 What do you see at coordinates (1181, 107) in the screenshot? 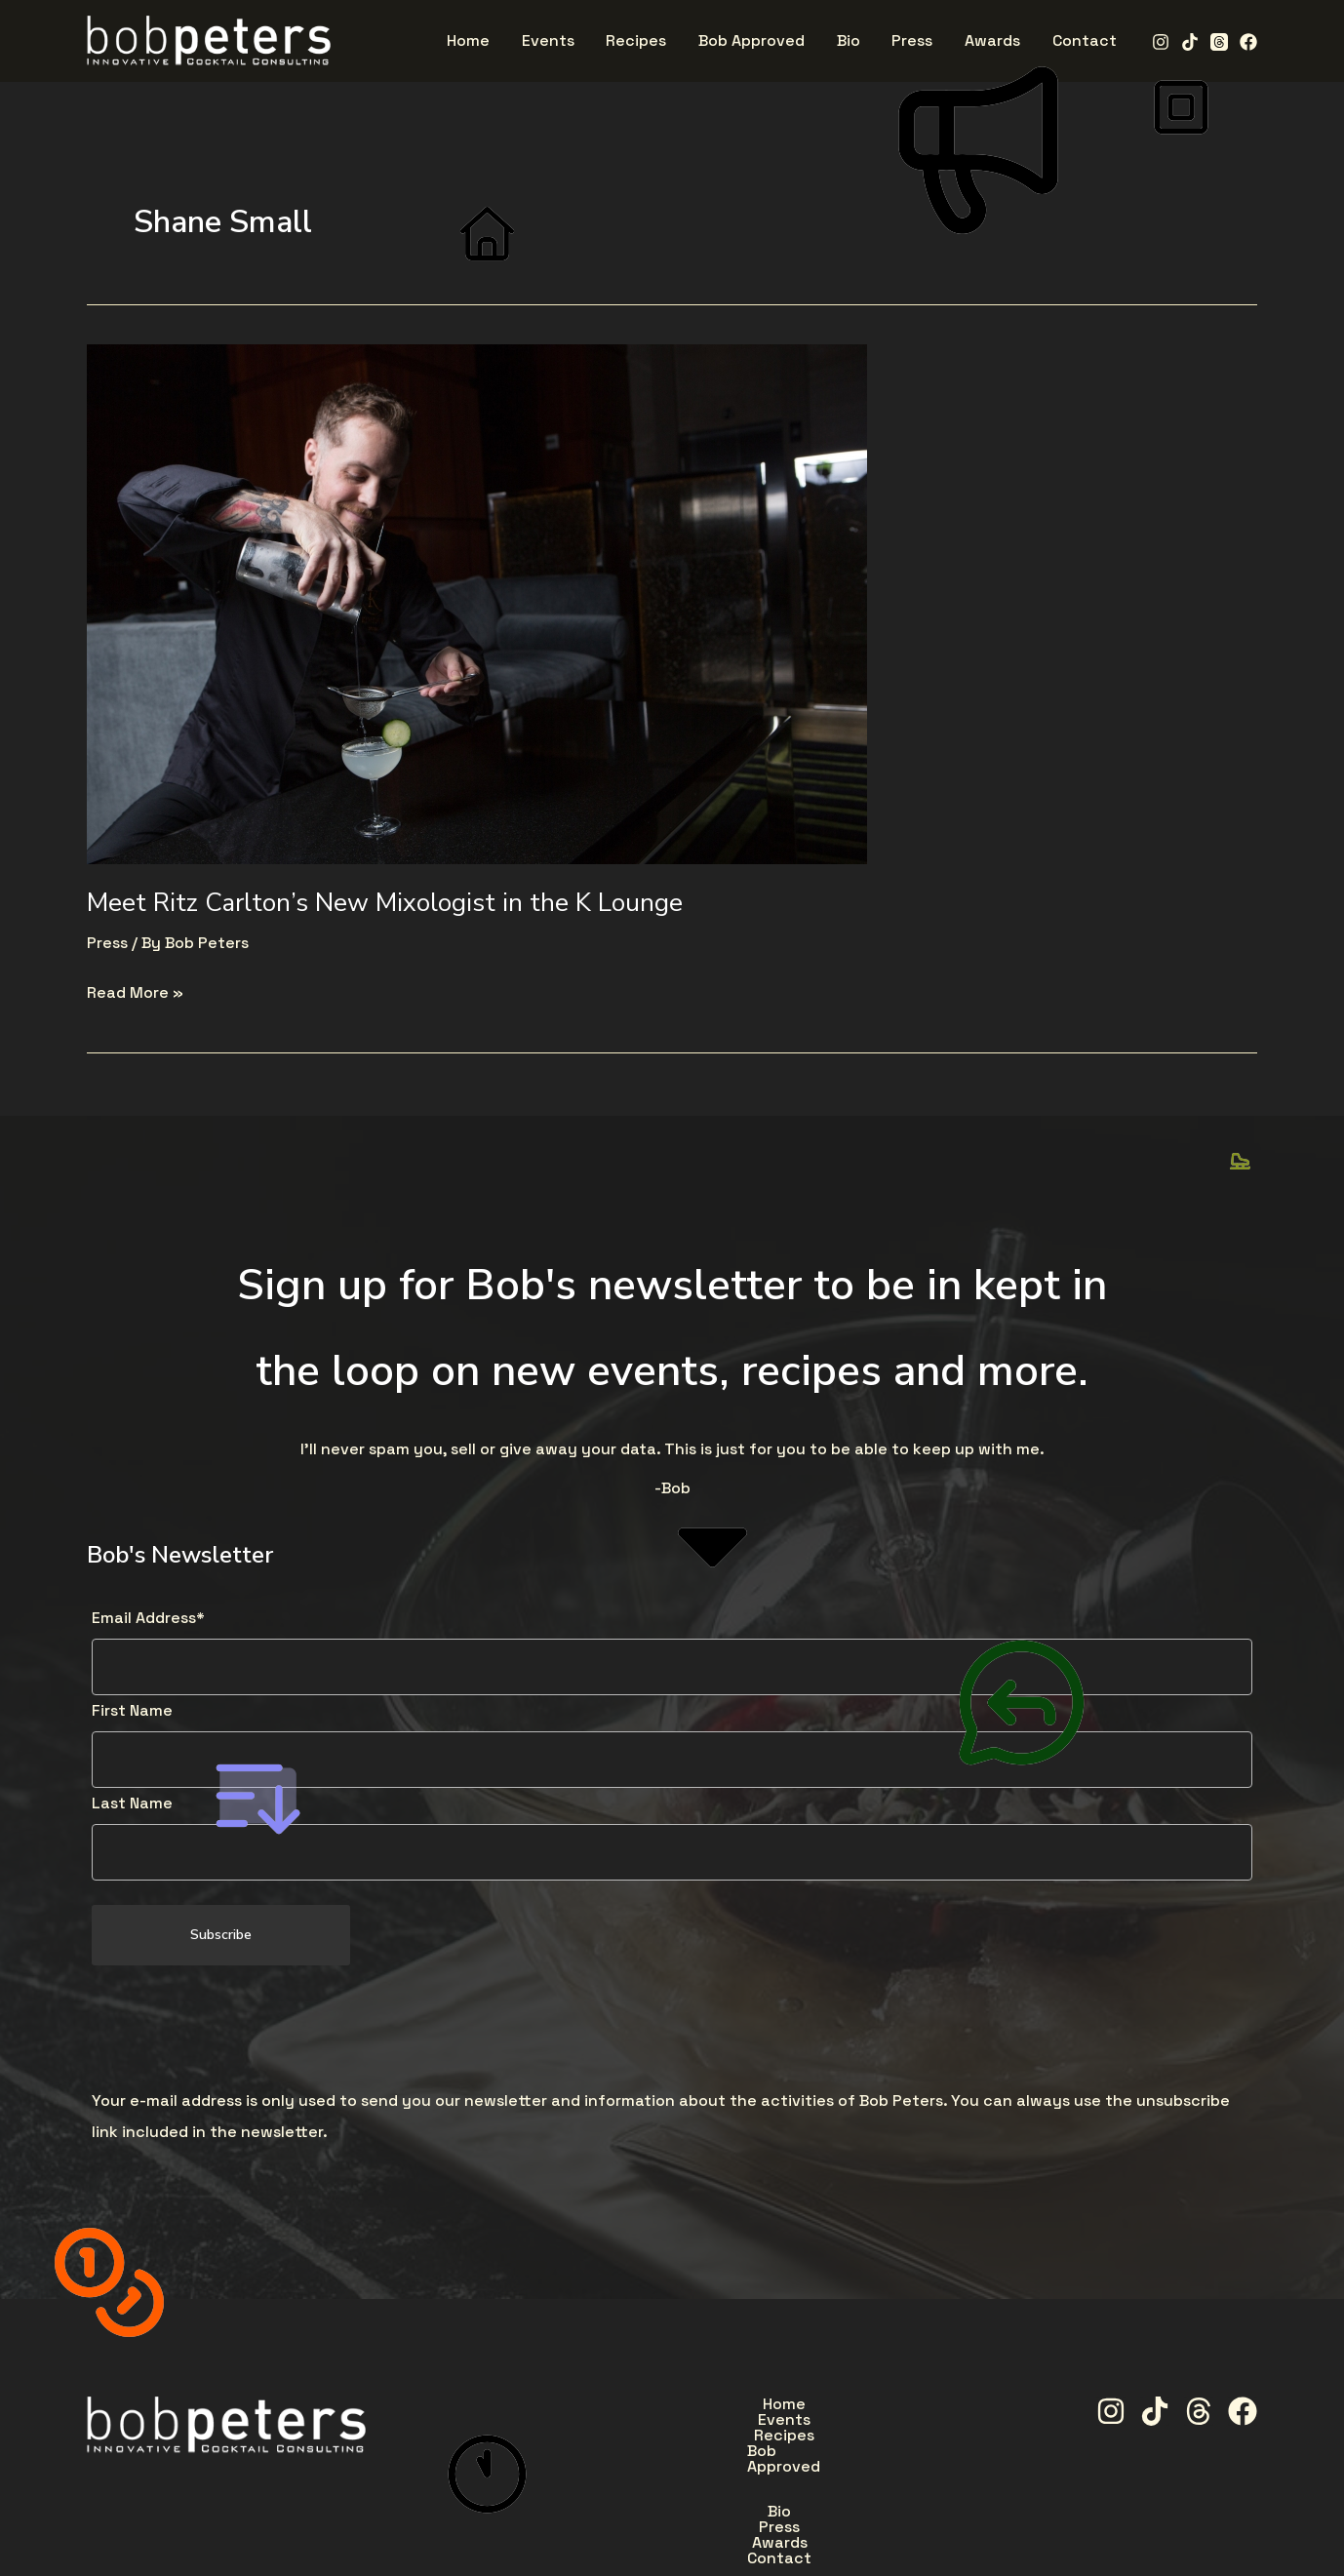
I see `nested container or frame element` at bounding box center [1181, 107].